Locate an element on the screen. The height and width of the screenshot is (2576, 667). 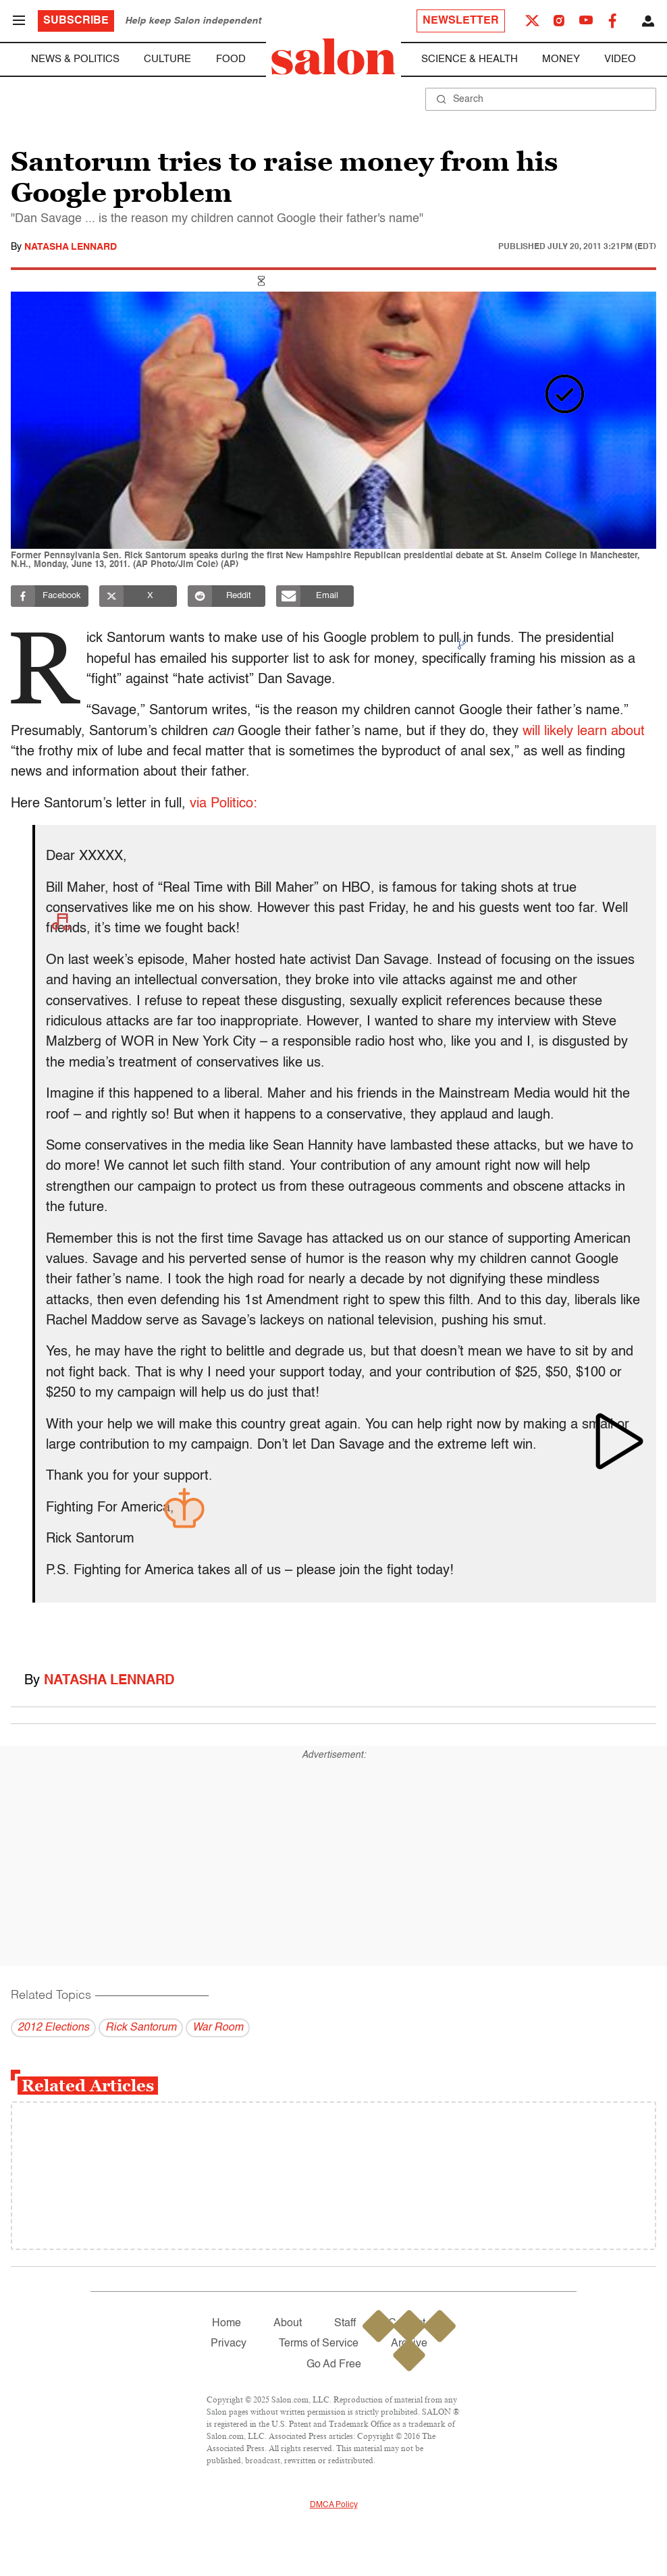
play media or video content is located at coordinates (613, 1441).